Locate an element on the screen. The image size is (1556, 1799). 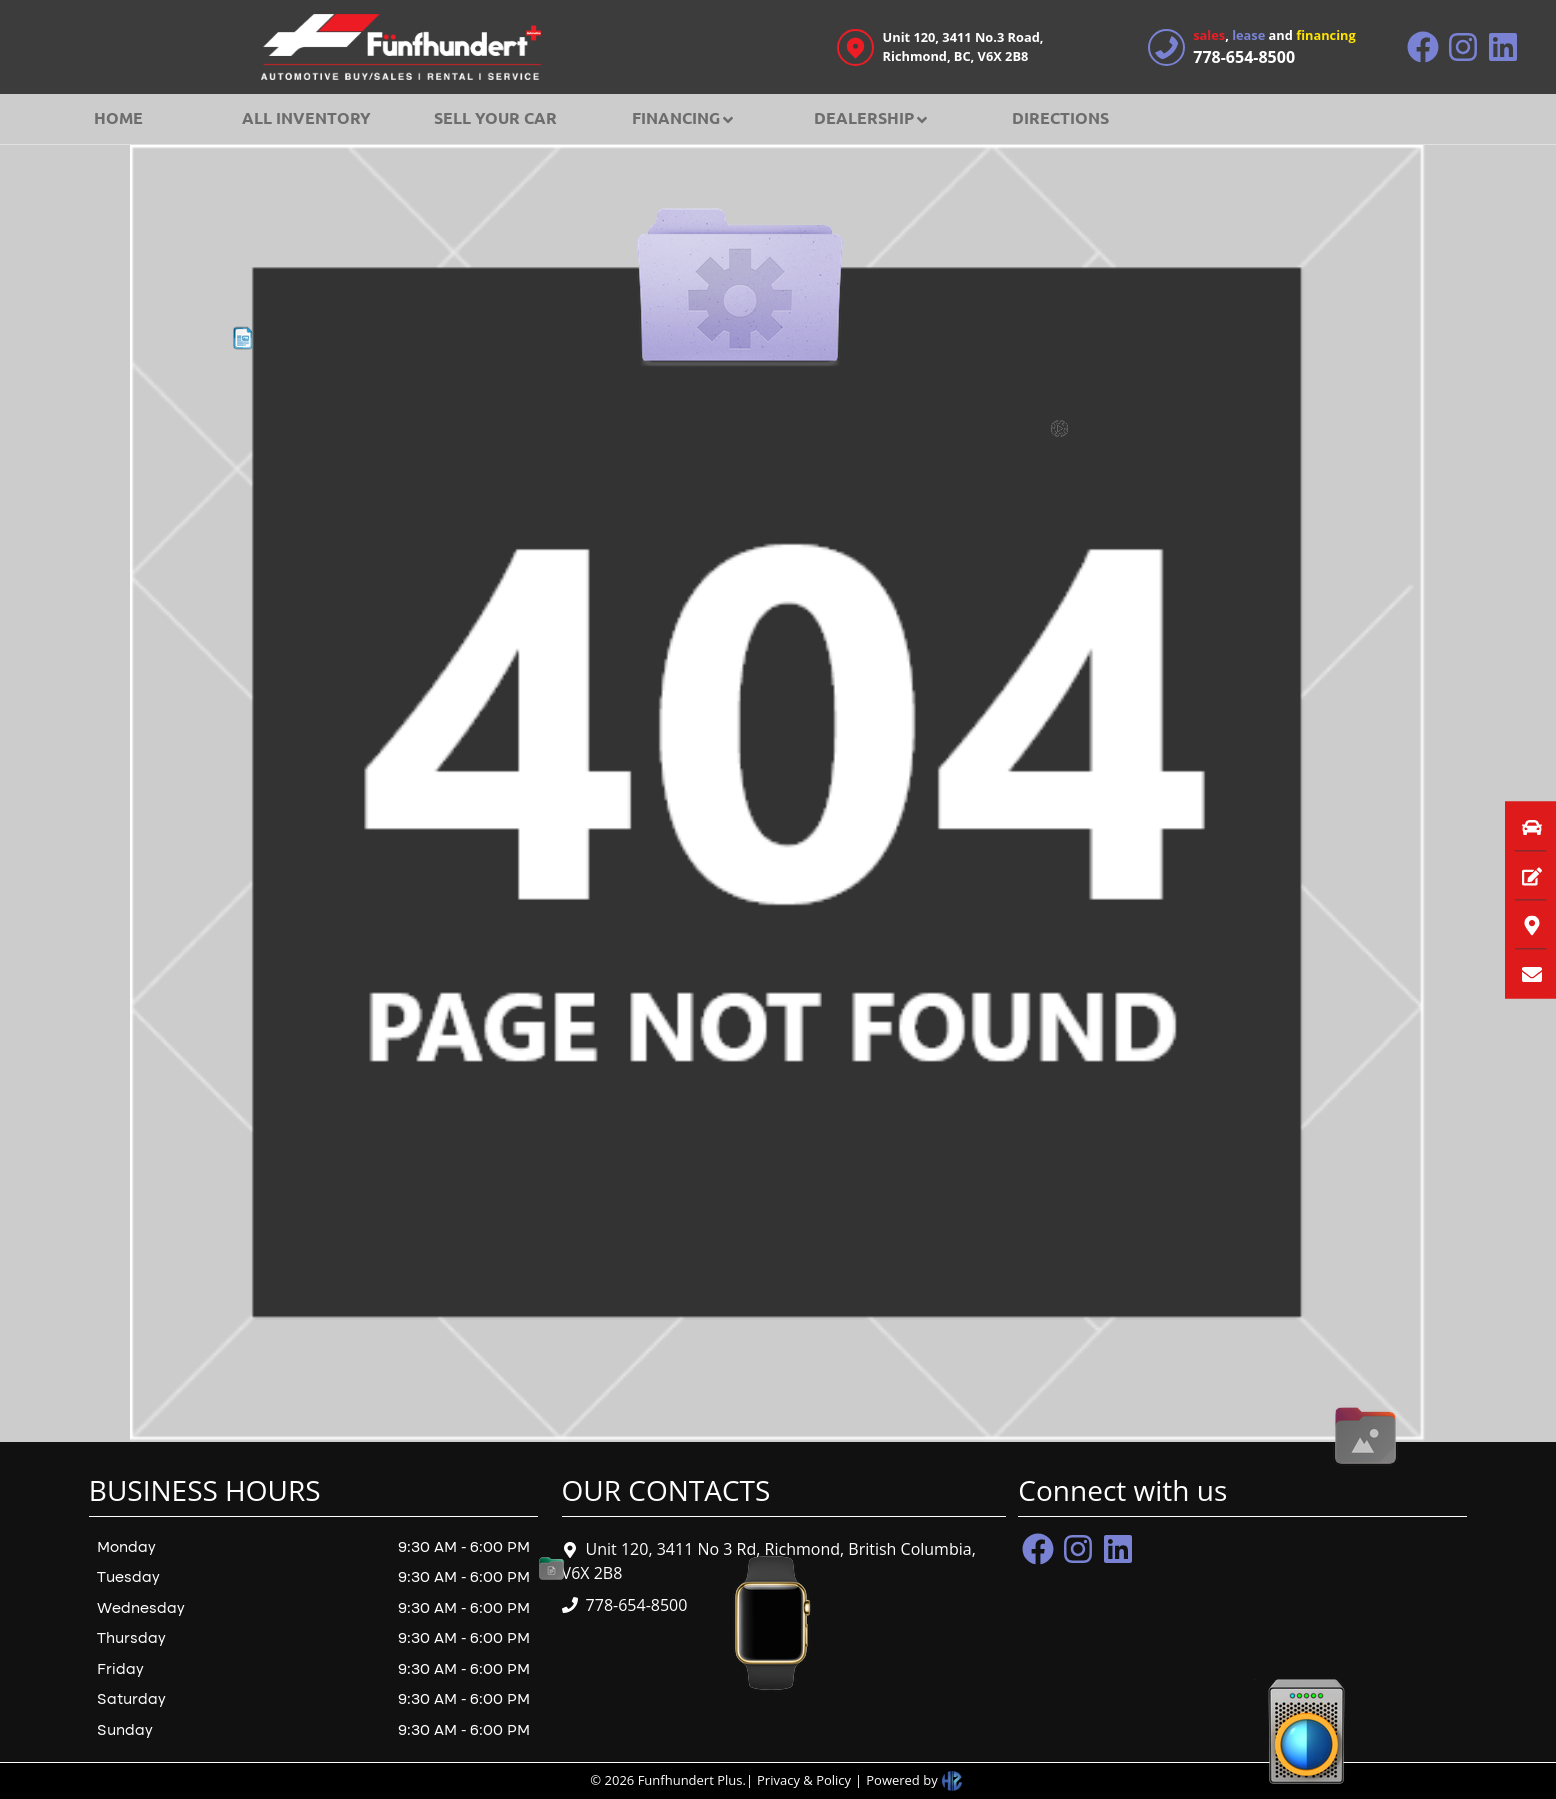
access RAID 1 storage configuration is located at coordinates (1306, 1731).